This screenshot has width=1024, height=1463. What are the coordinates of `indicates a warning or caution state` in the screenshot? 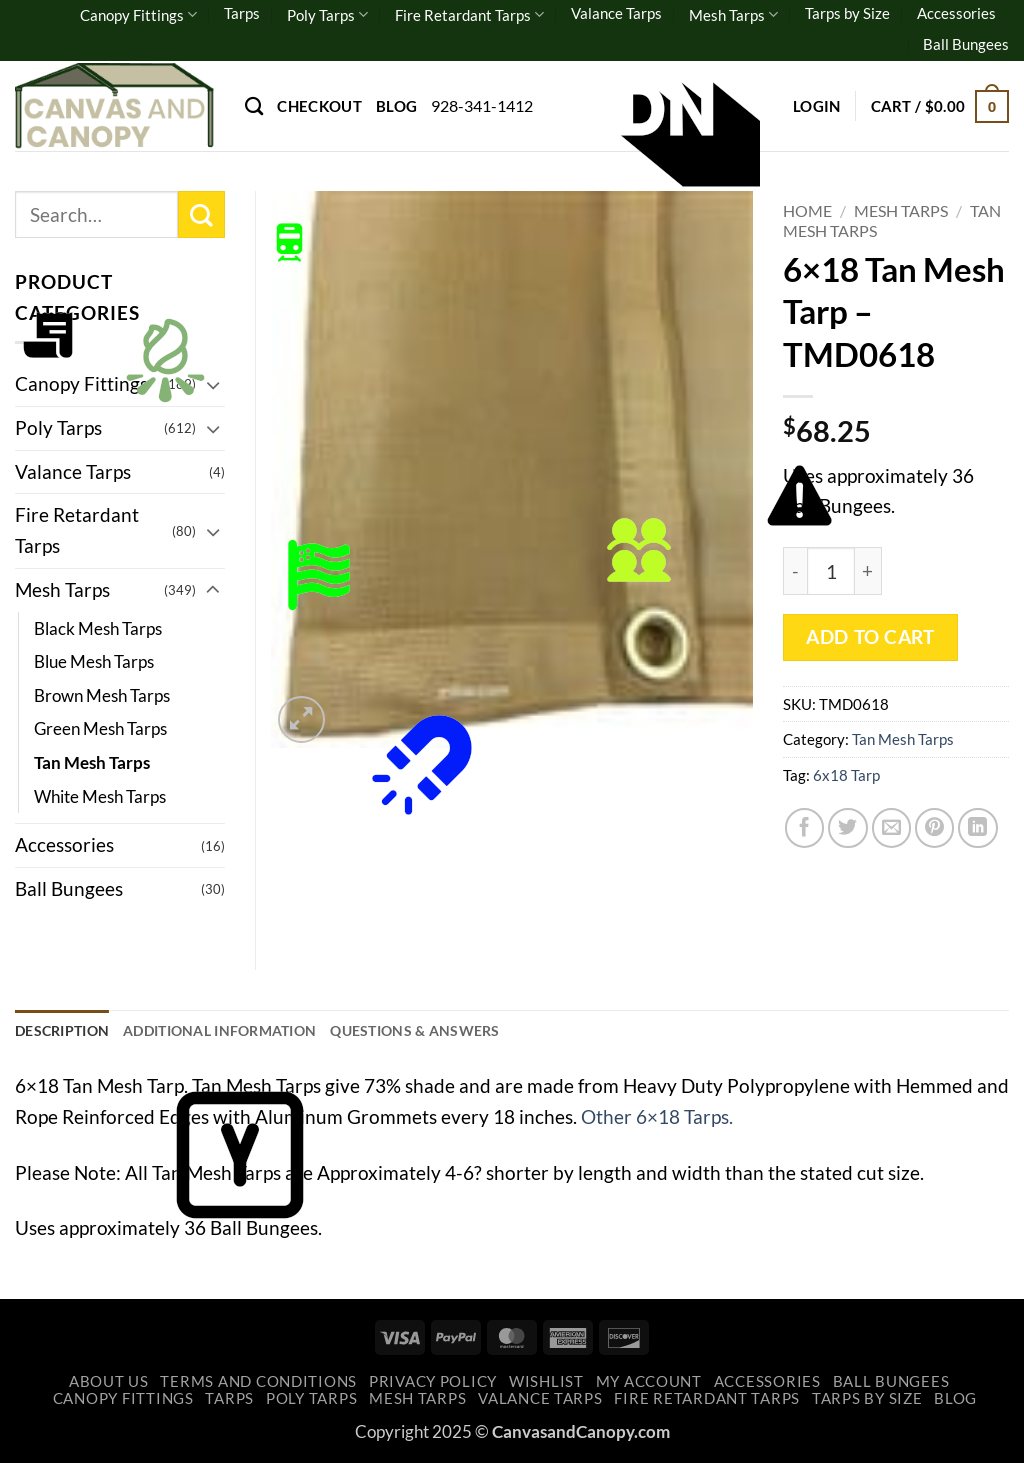 It's located at (800, 495).